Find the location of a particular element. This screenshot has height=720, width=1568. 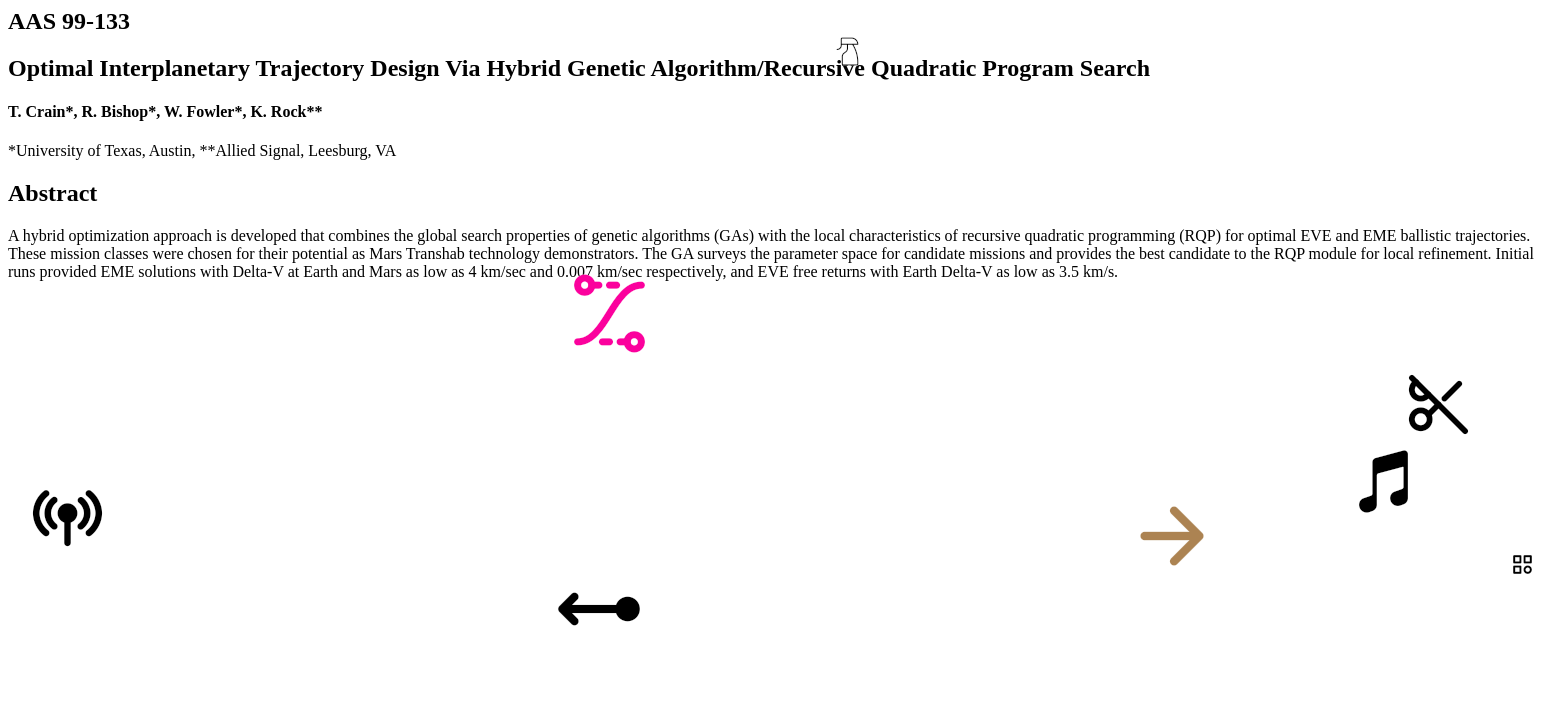

access radio or audio streaming is located at coordinates (67, 516).